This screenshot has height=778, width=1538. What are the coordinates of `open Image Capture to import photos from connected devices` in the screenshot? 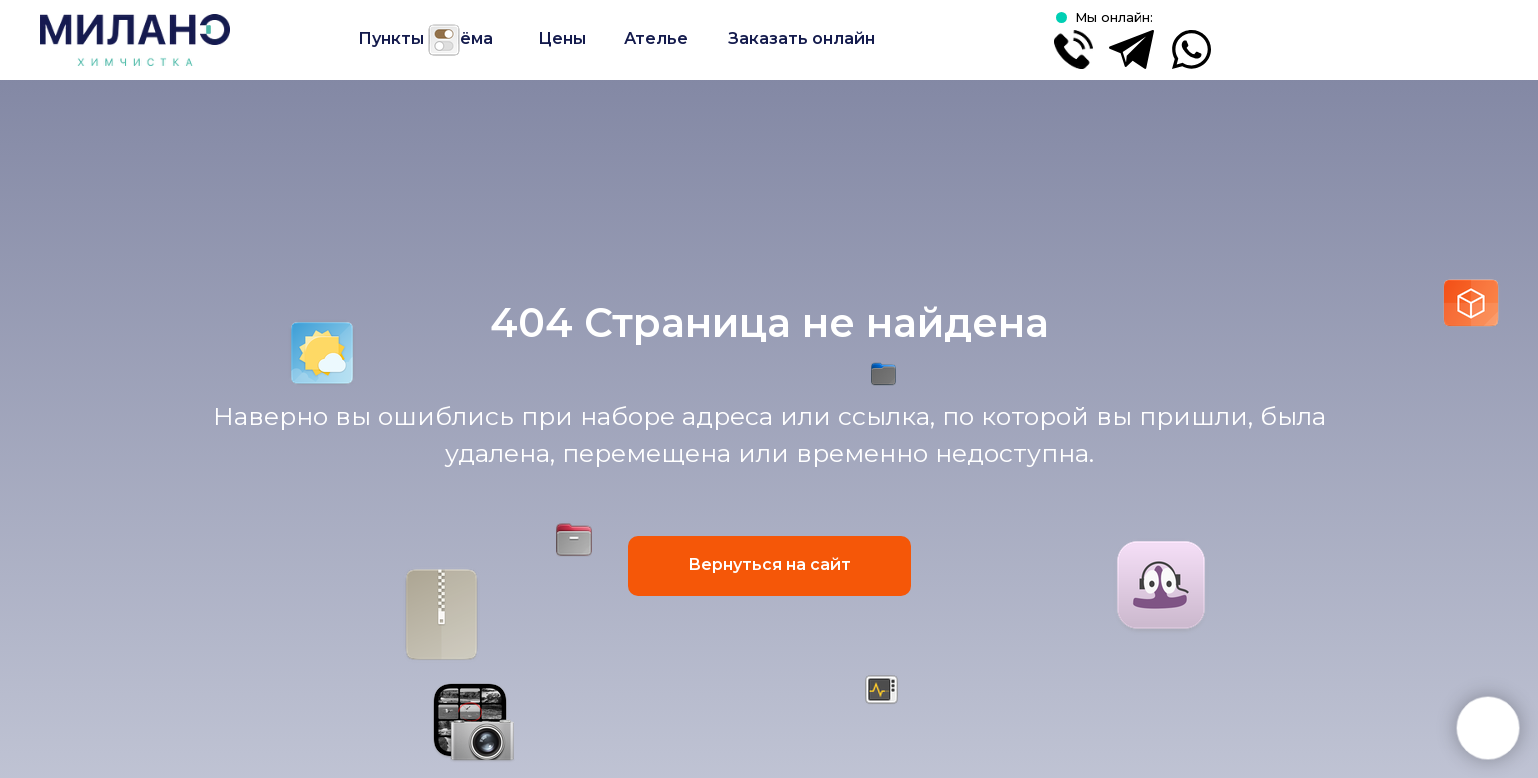 It's located at (470, 720).